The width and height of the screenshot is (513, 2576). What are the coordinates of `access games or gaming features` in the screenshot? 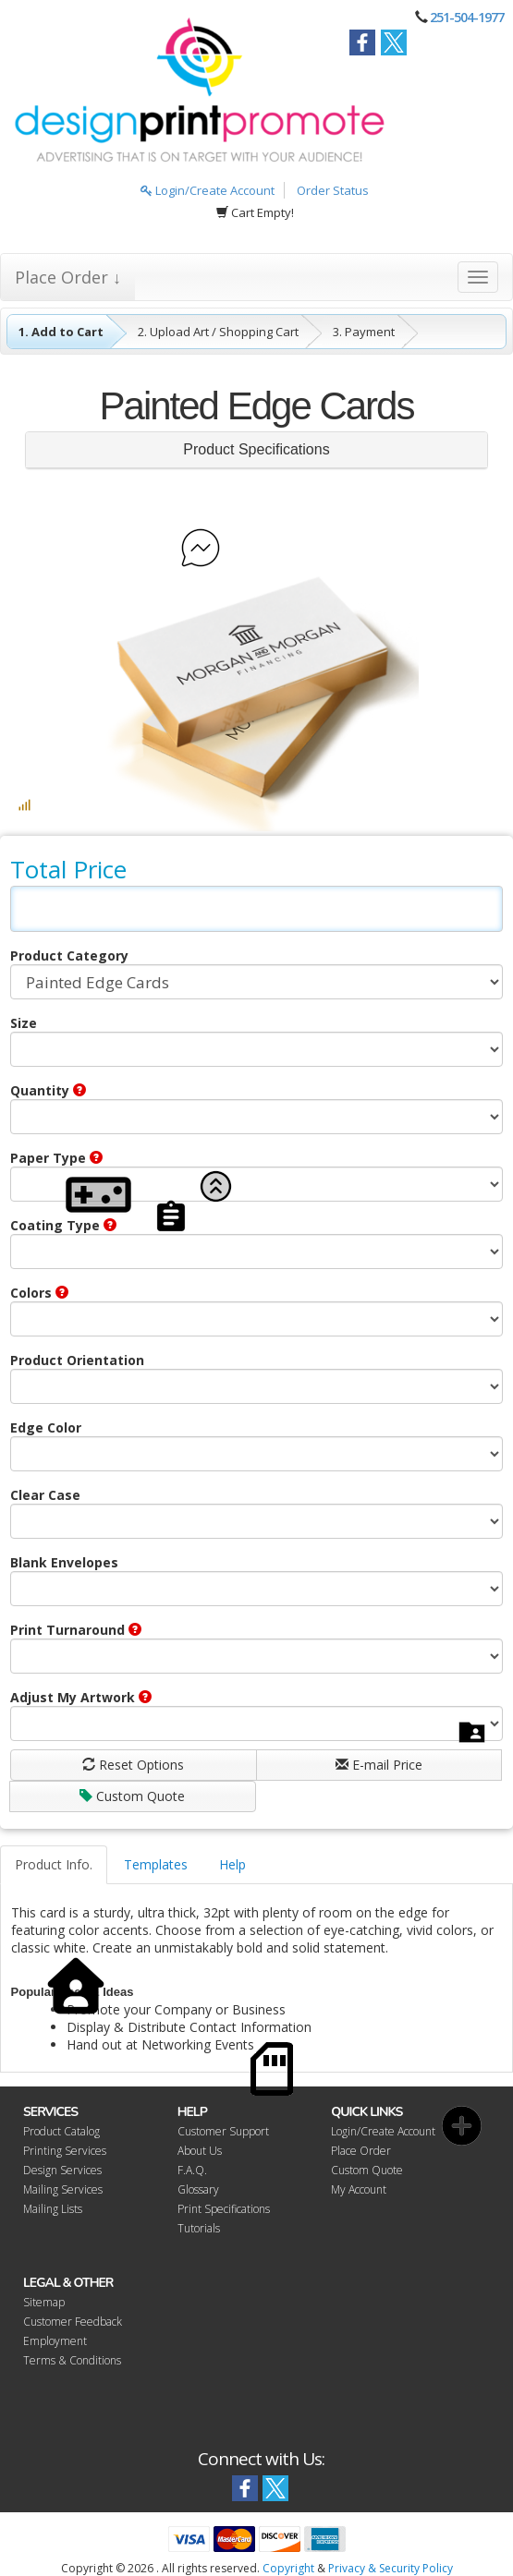 It's located at (98, 1194).